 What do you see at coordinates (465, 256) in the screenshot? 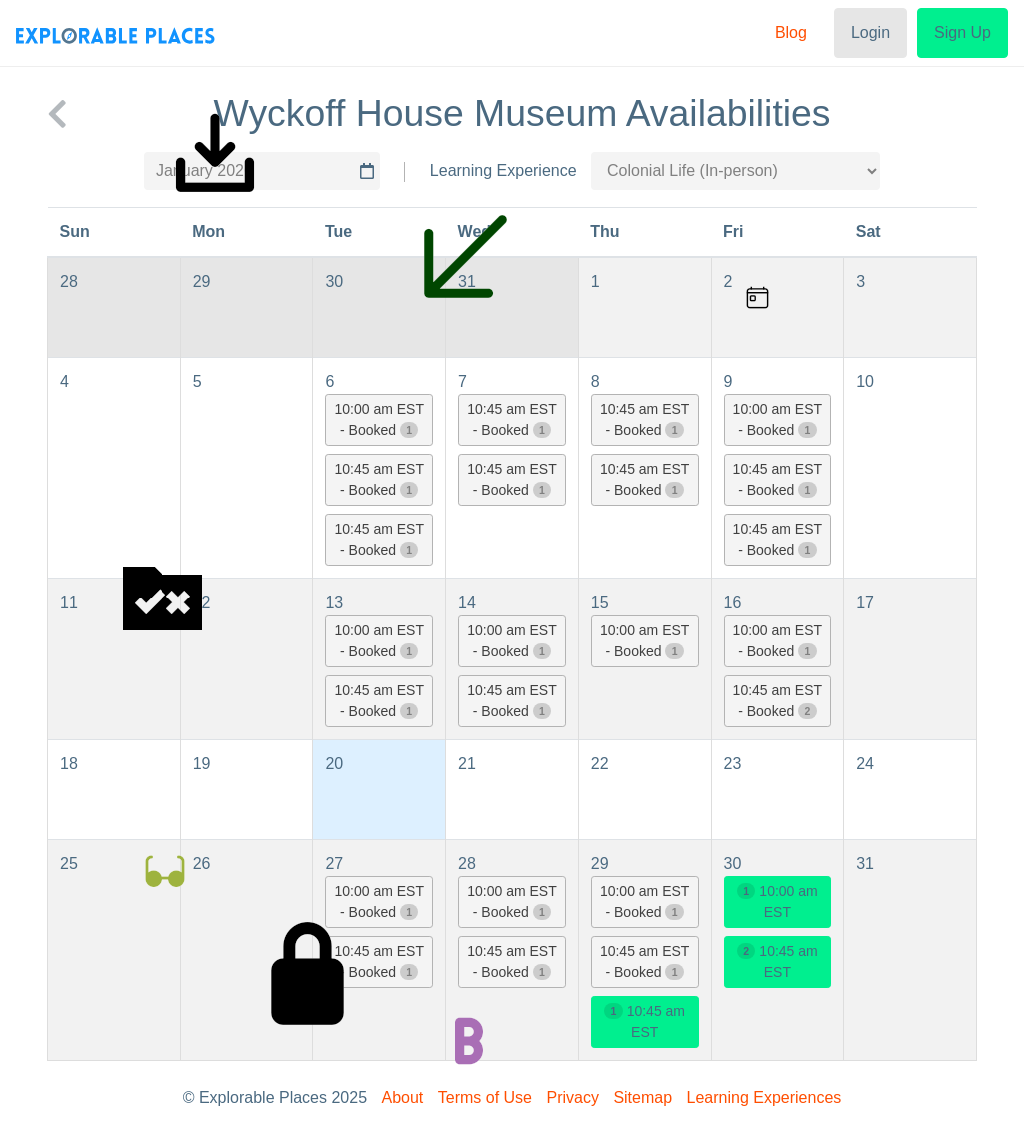
I see `navigate to the bottom-left or previous section` at bounding box center [465, 256].